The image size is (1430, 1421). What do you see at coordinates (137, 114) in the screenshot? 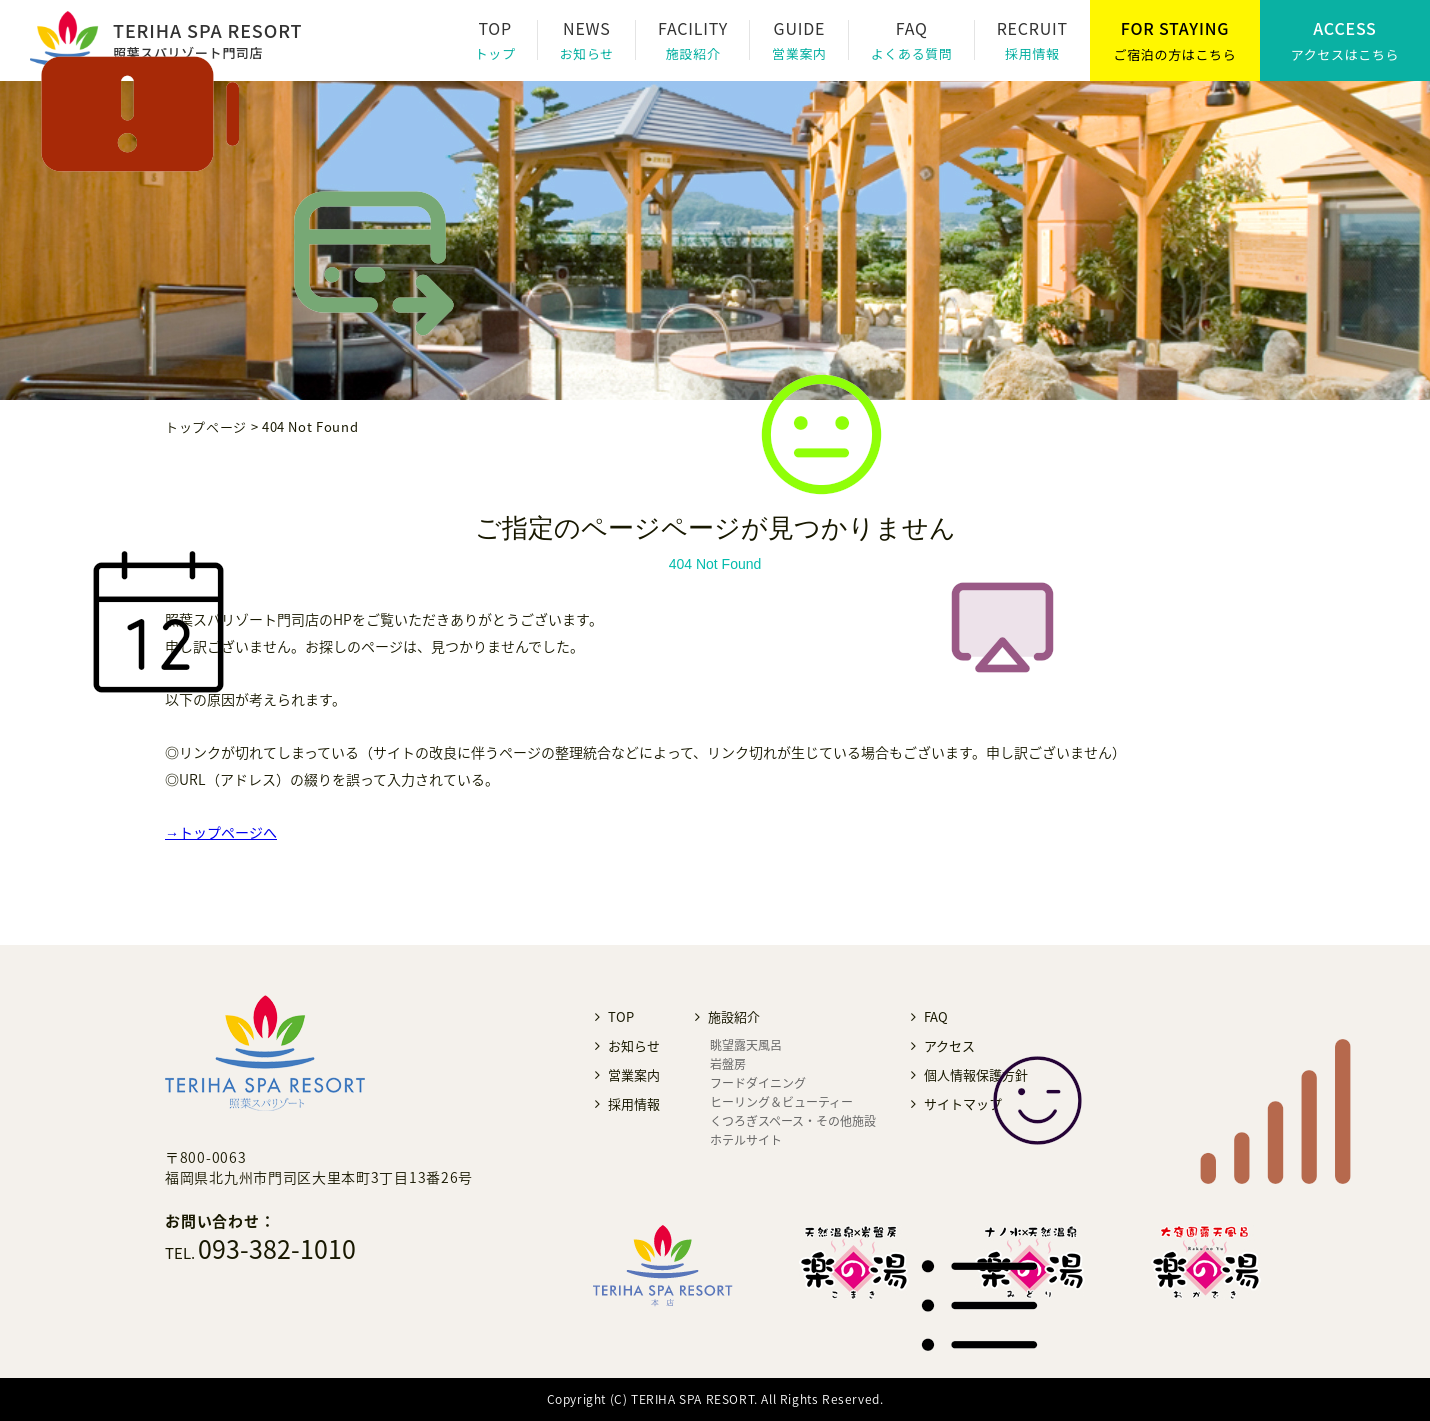
I see `indicates low battery warning` at bounding box center [137, 114].